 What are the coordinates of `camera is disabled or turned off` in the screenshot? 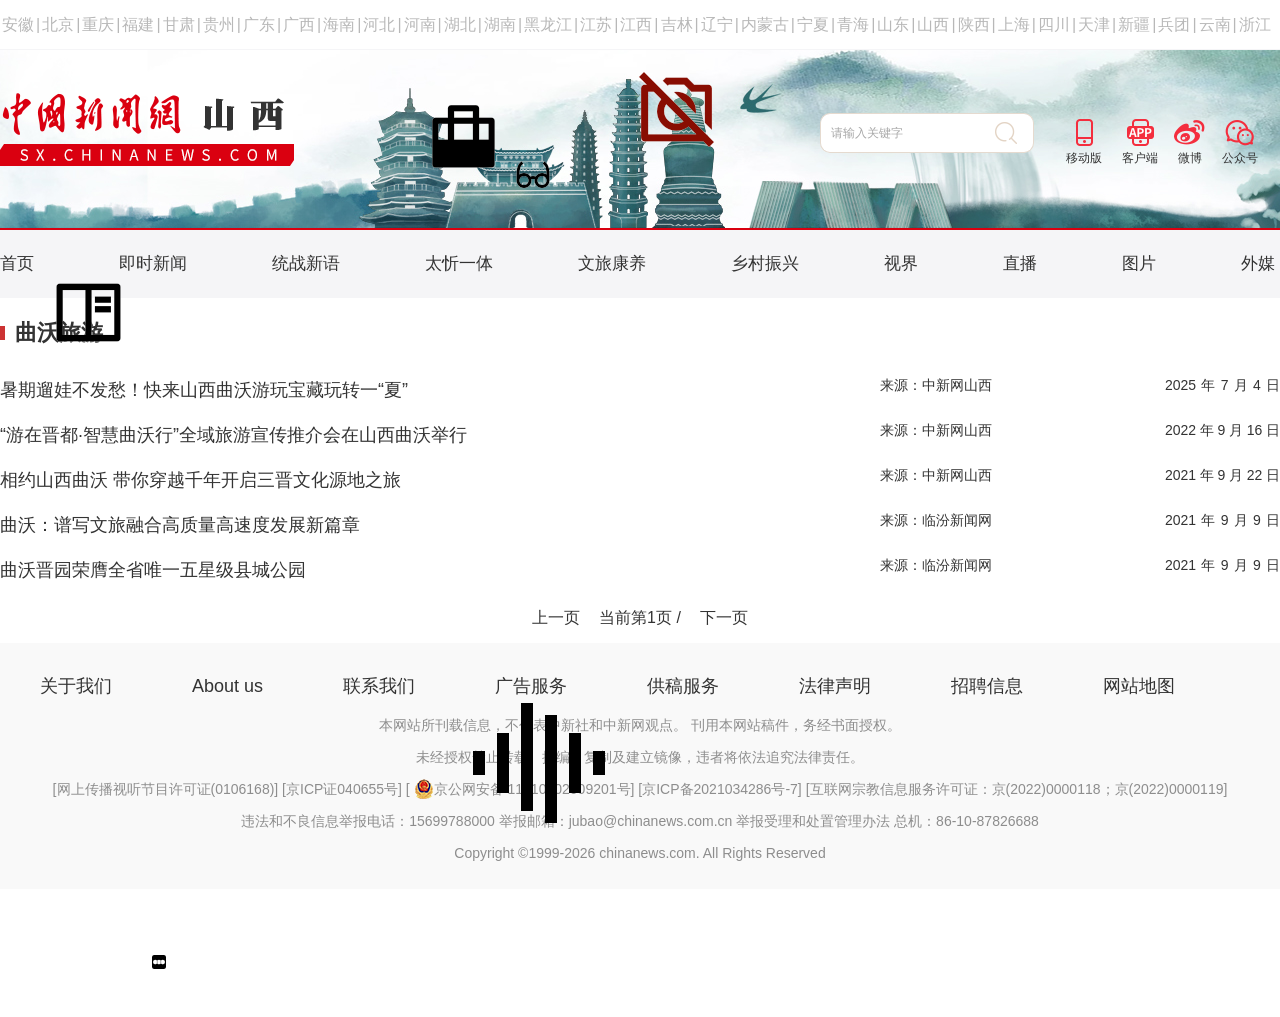 It's located at (676, 109).